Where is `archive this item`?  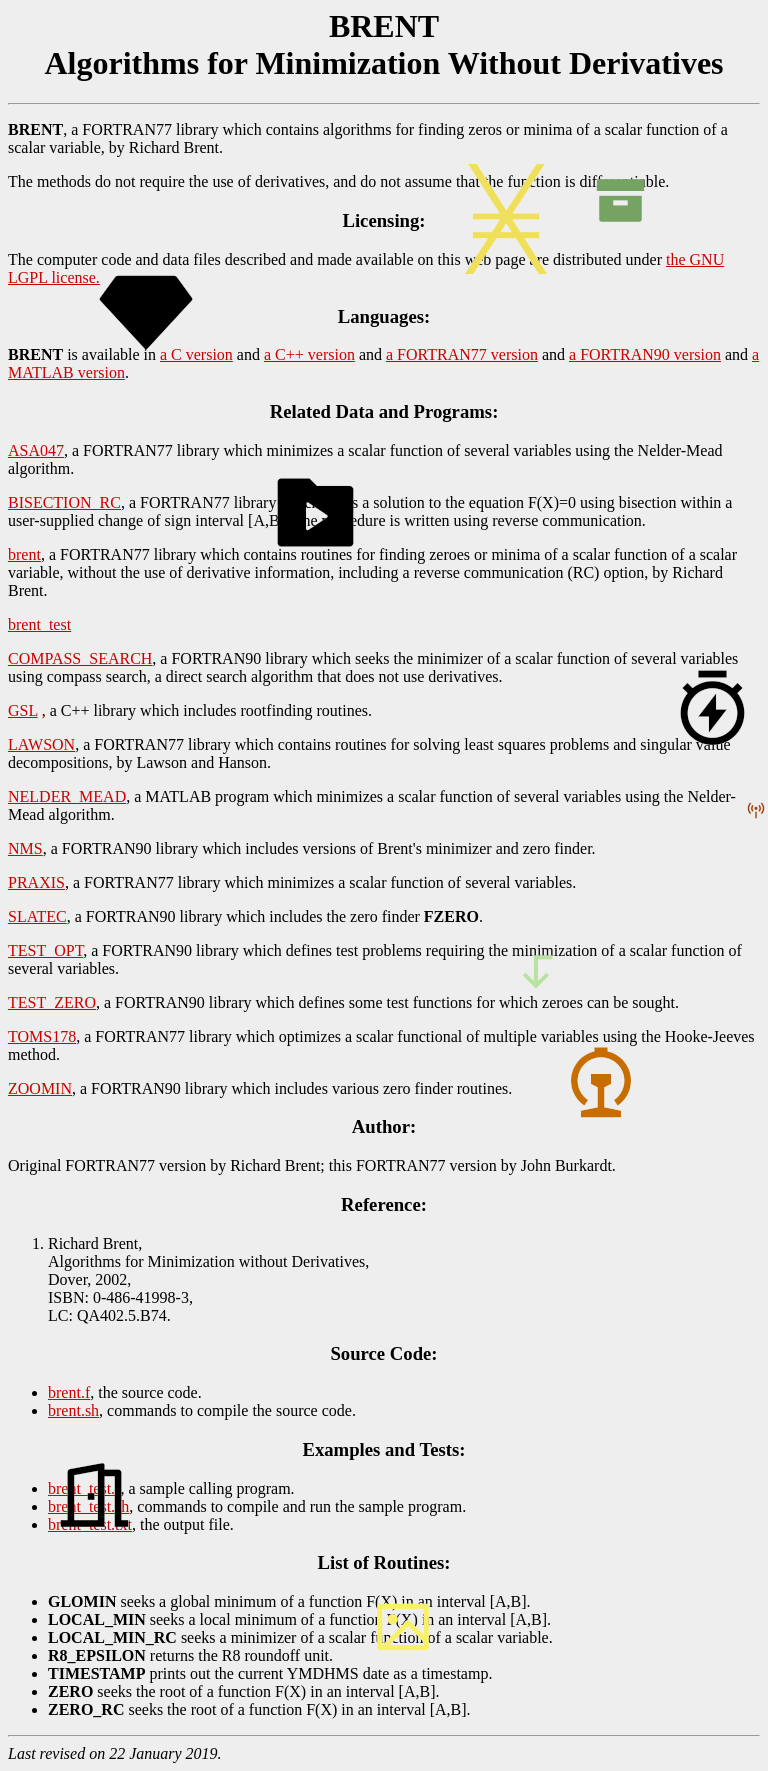
archive this item is located at coordinates (620, 200).